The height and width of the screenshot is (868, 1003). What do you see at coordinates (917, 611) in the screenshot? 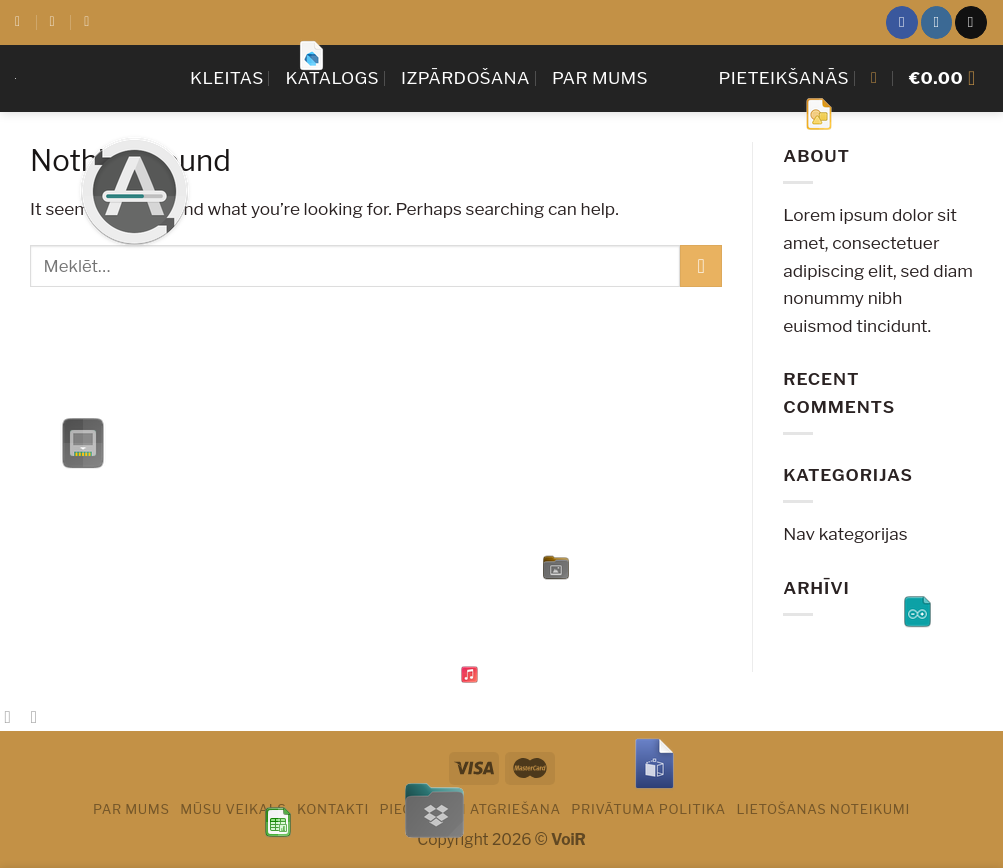
I see `an arduino source code file` at bounding box center [917, 611].